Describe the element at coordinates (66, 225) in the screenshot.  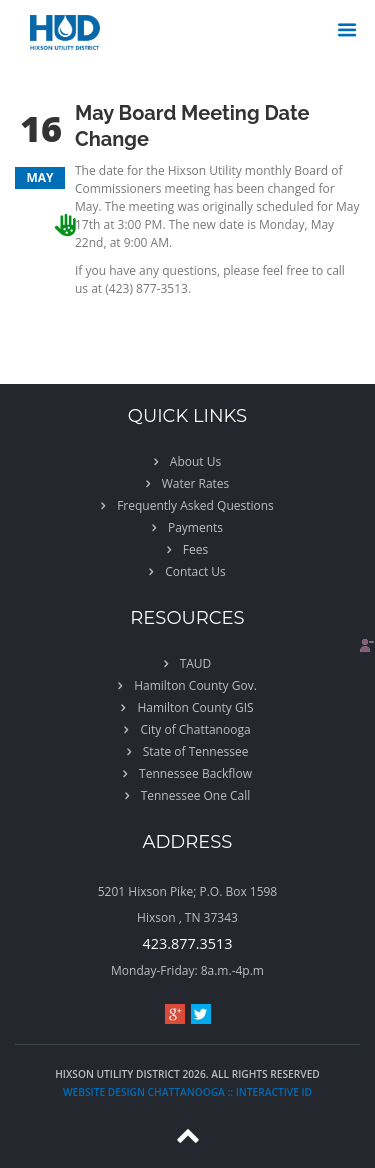
I see `indicates allergy information or warnings` at that location.